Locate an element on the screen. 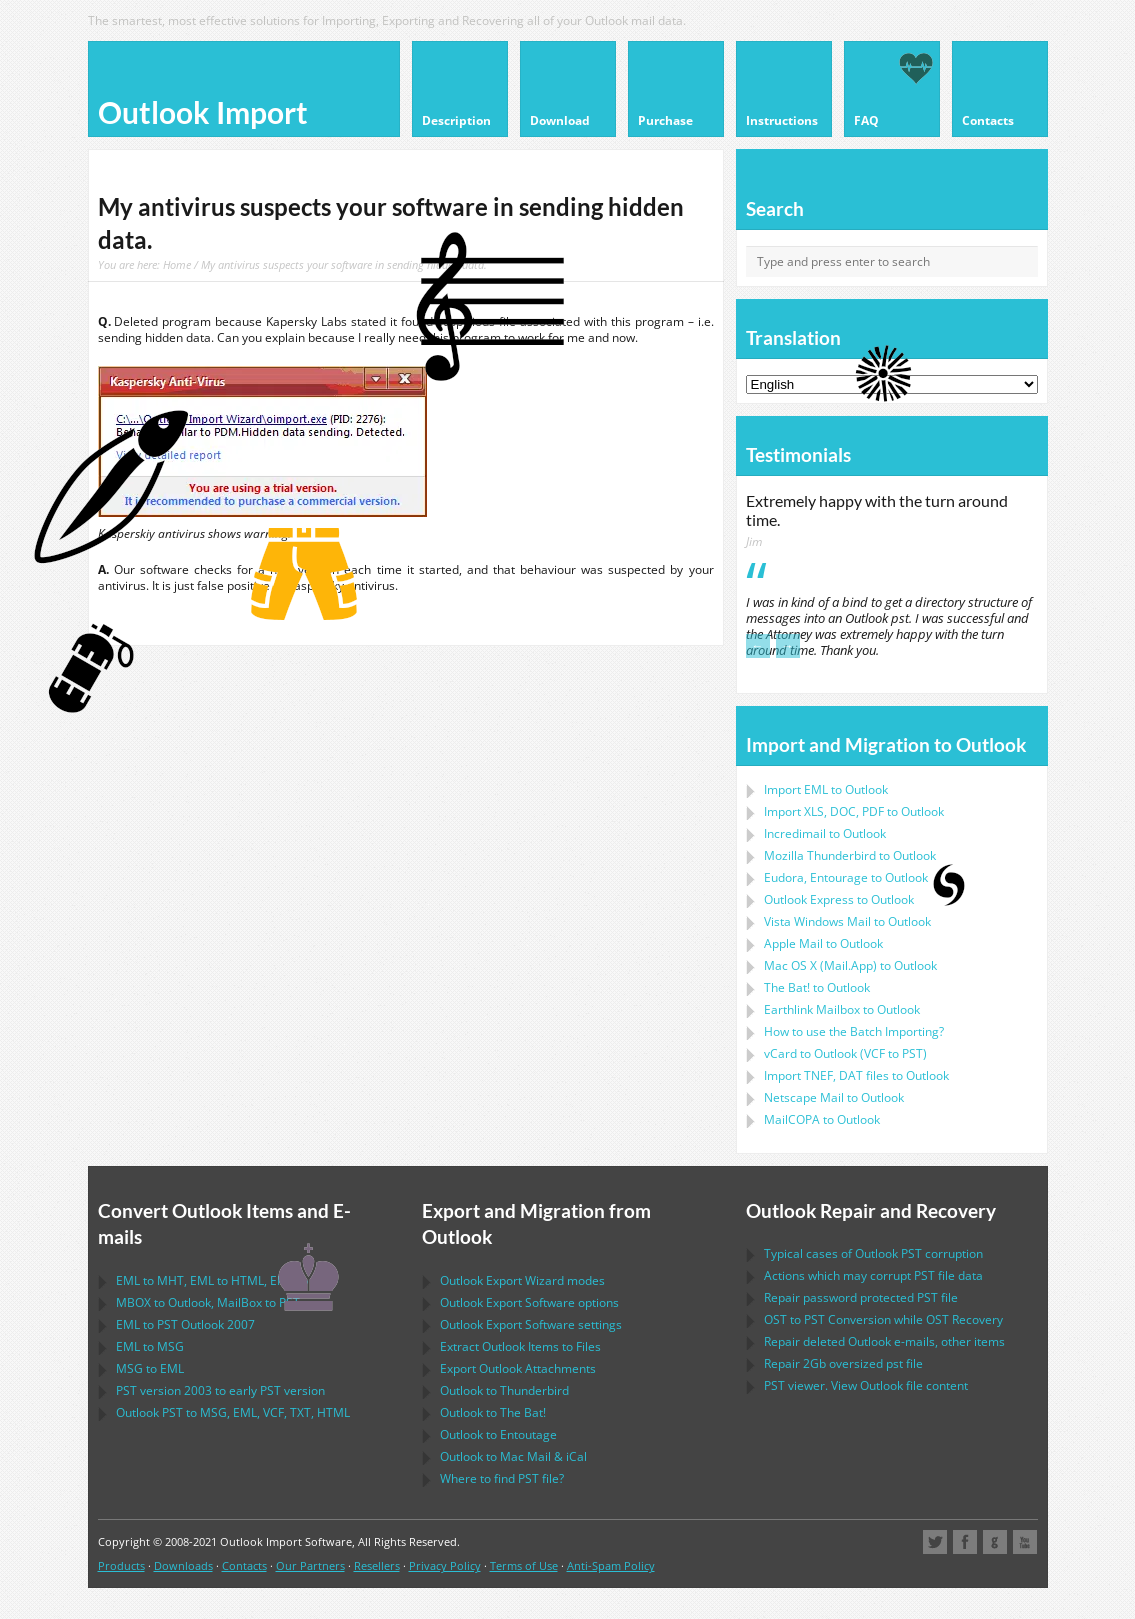 This screenshot has width=1135, height=1619. indicates a doubled or multiplied effect in gameplay is located at coordinates (949, 885).